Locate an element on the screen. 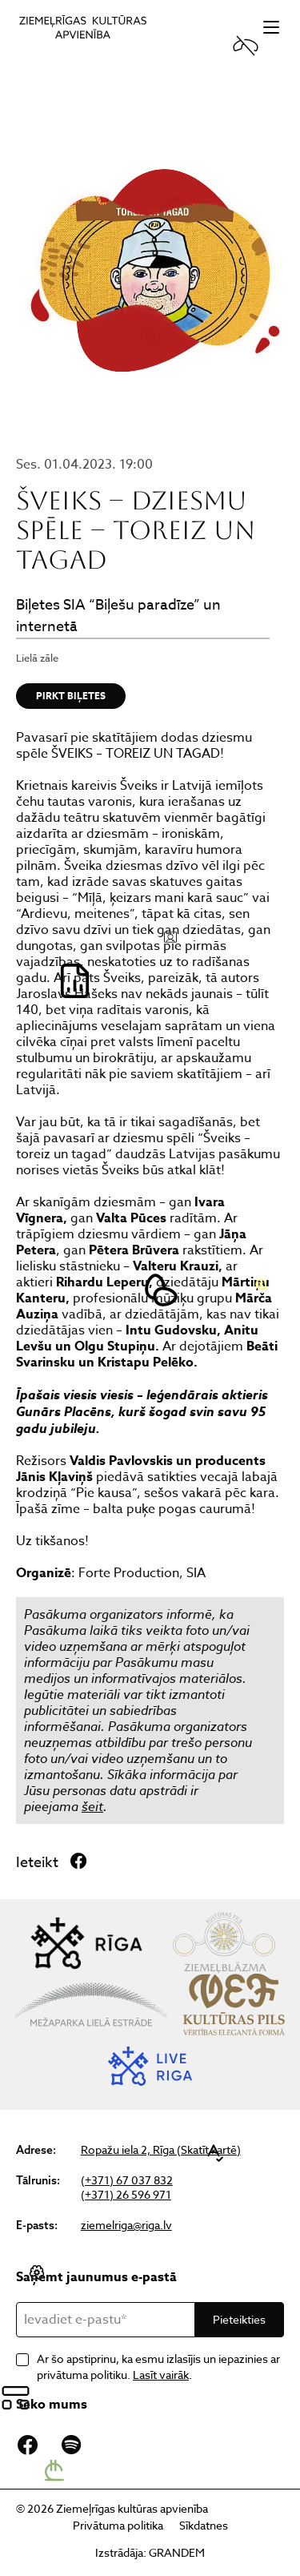  check spelling and grammar is located at coordinates (214, 2152).